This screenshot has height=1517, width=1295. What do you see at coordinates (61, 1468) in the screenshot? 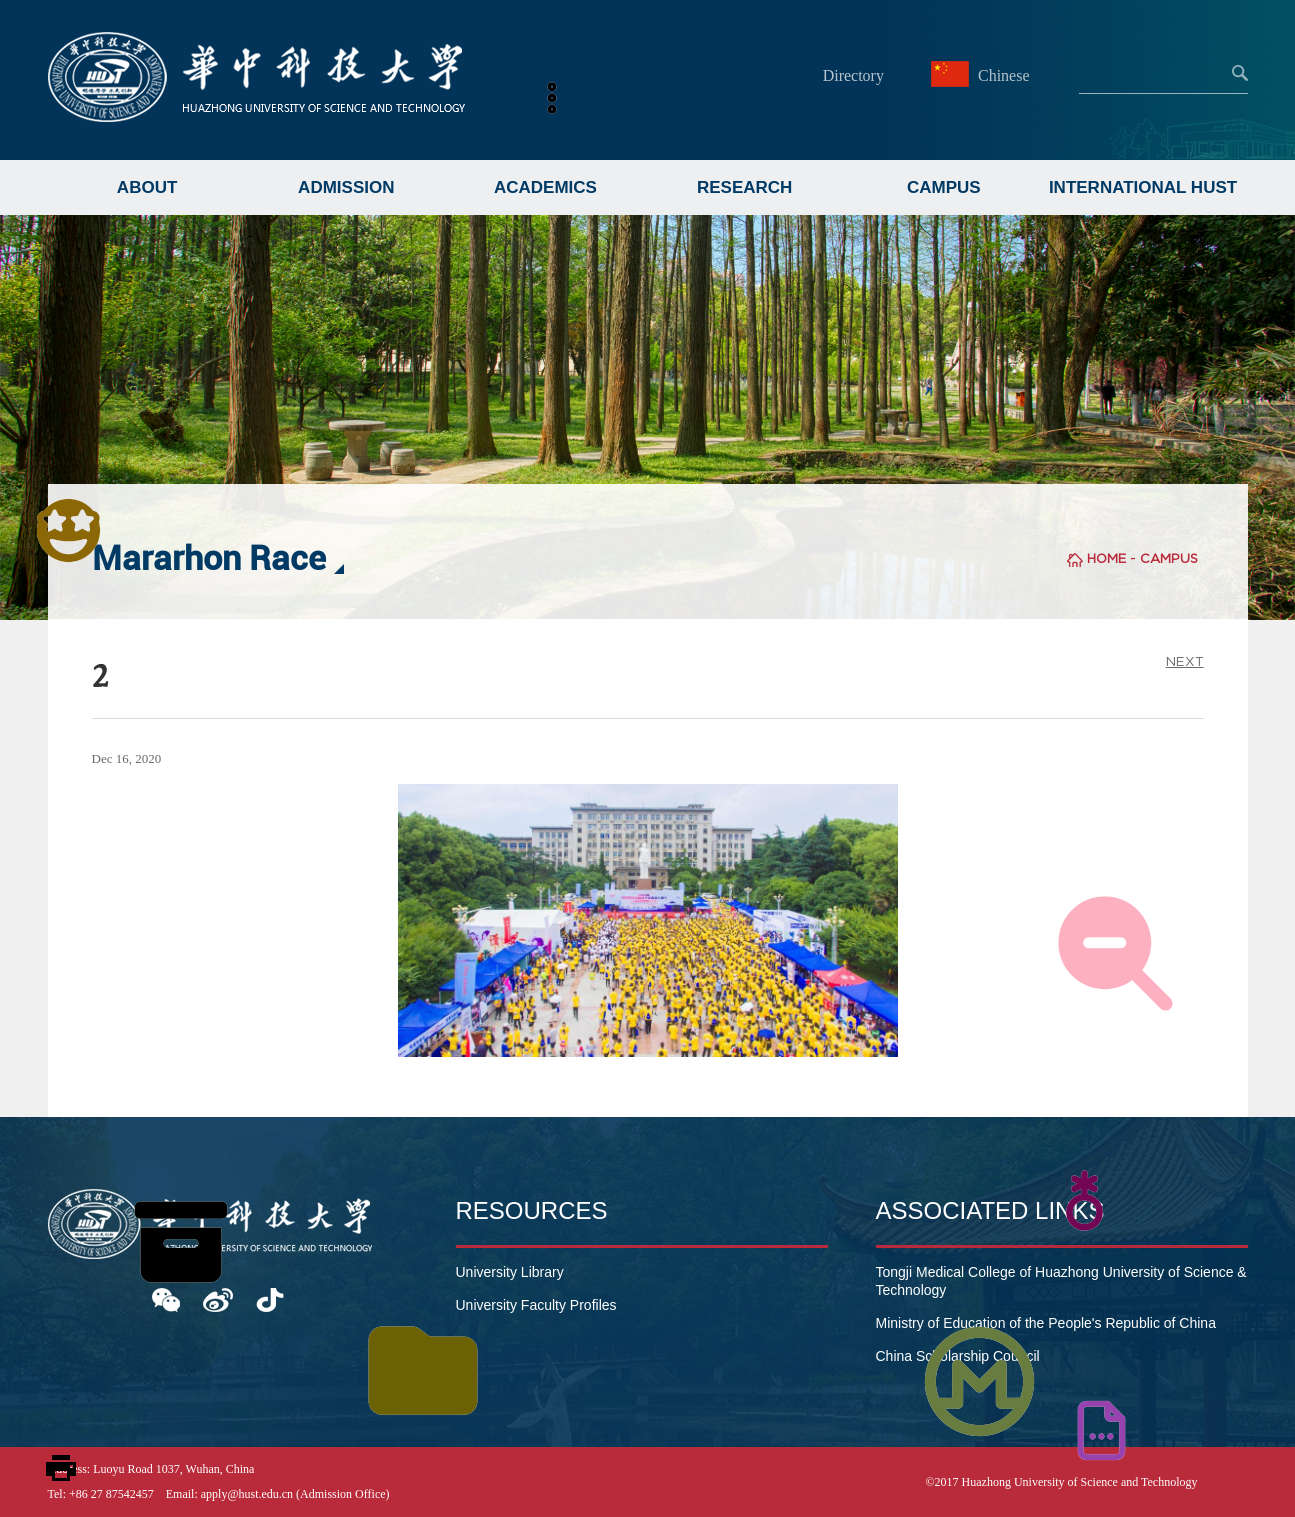
I see `print this document` at bounding box center [61, 1468].